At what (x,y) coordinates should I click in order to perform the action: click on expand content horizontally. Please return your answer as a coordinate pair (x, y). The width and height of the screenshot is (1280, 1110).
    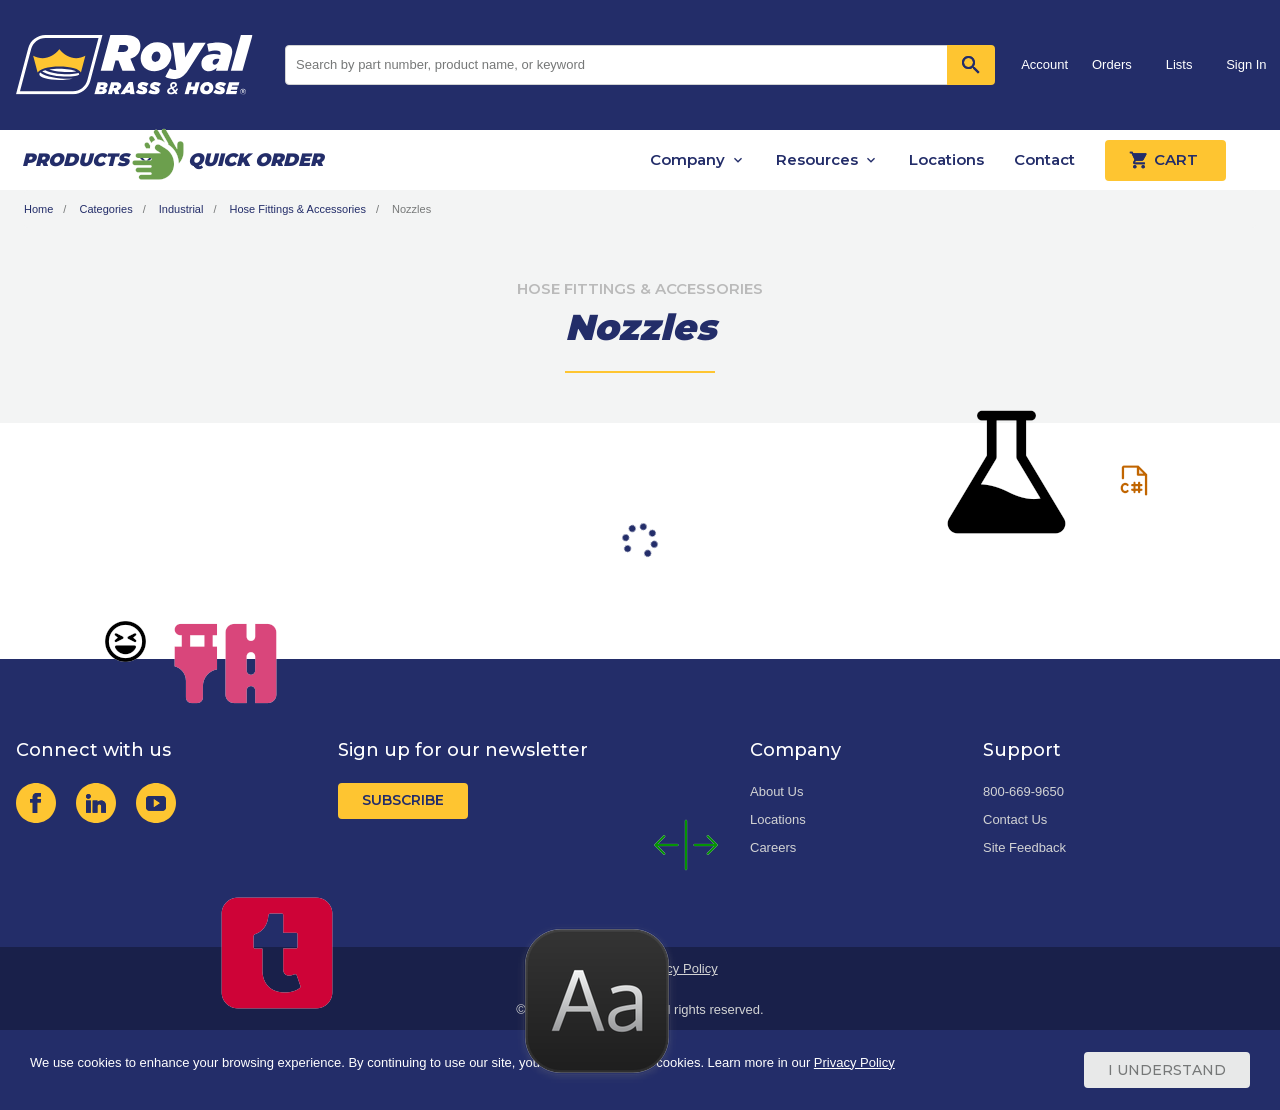
    Looking at the image, I should click on (686, 845).